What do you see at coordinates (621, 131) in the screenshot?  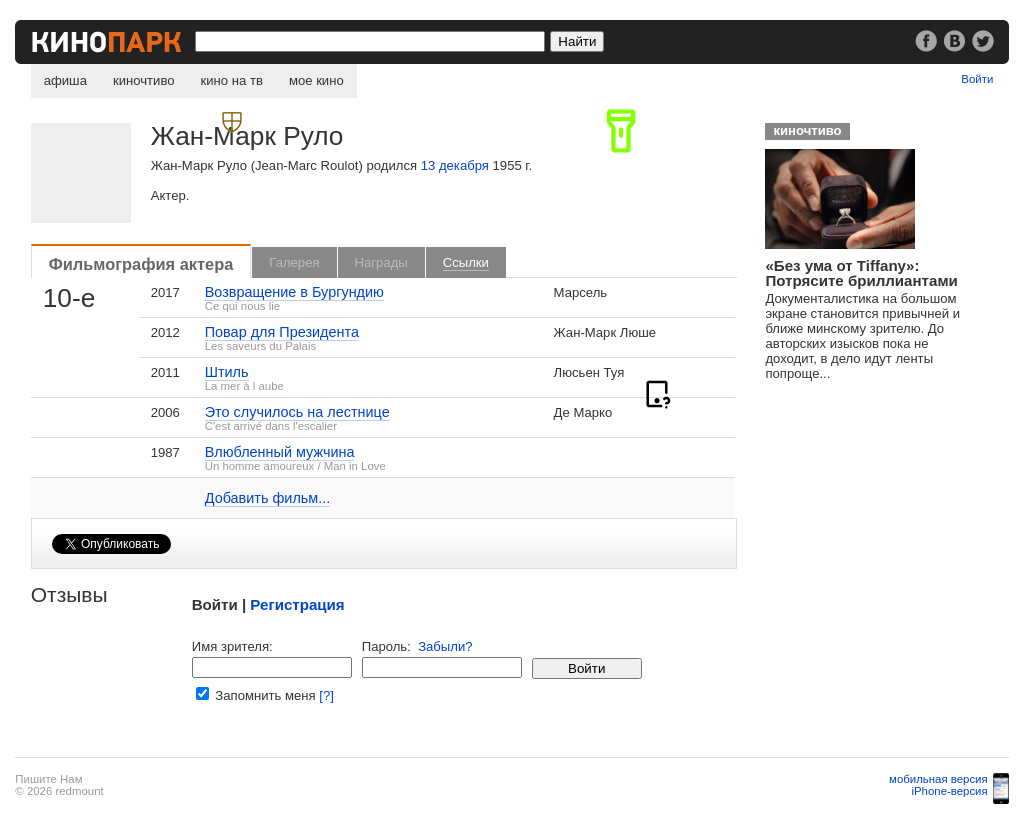 I see `toggle flashlight on or off` at bounding box center [621, 131].